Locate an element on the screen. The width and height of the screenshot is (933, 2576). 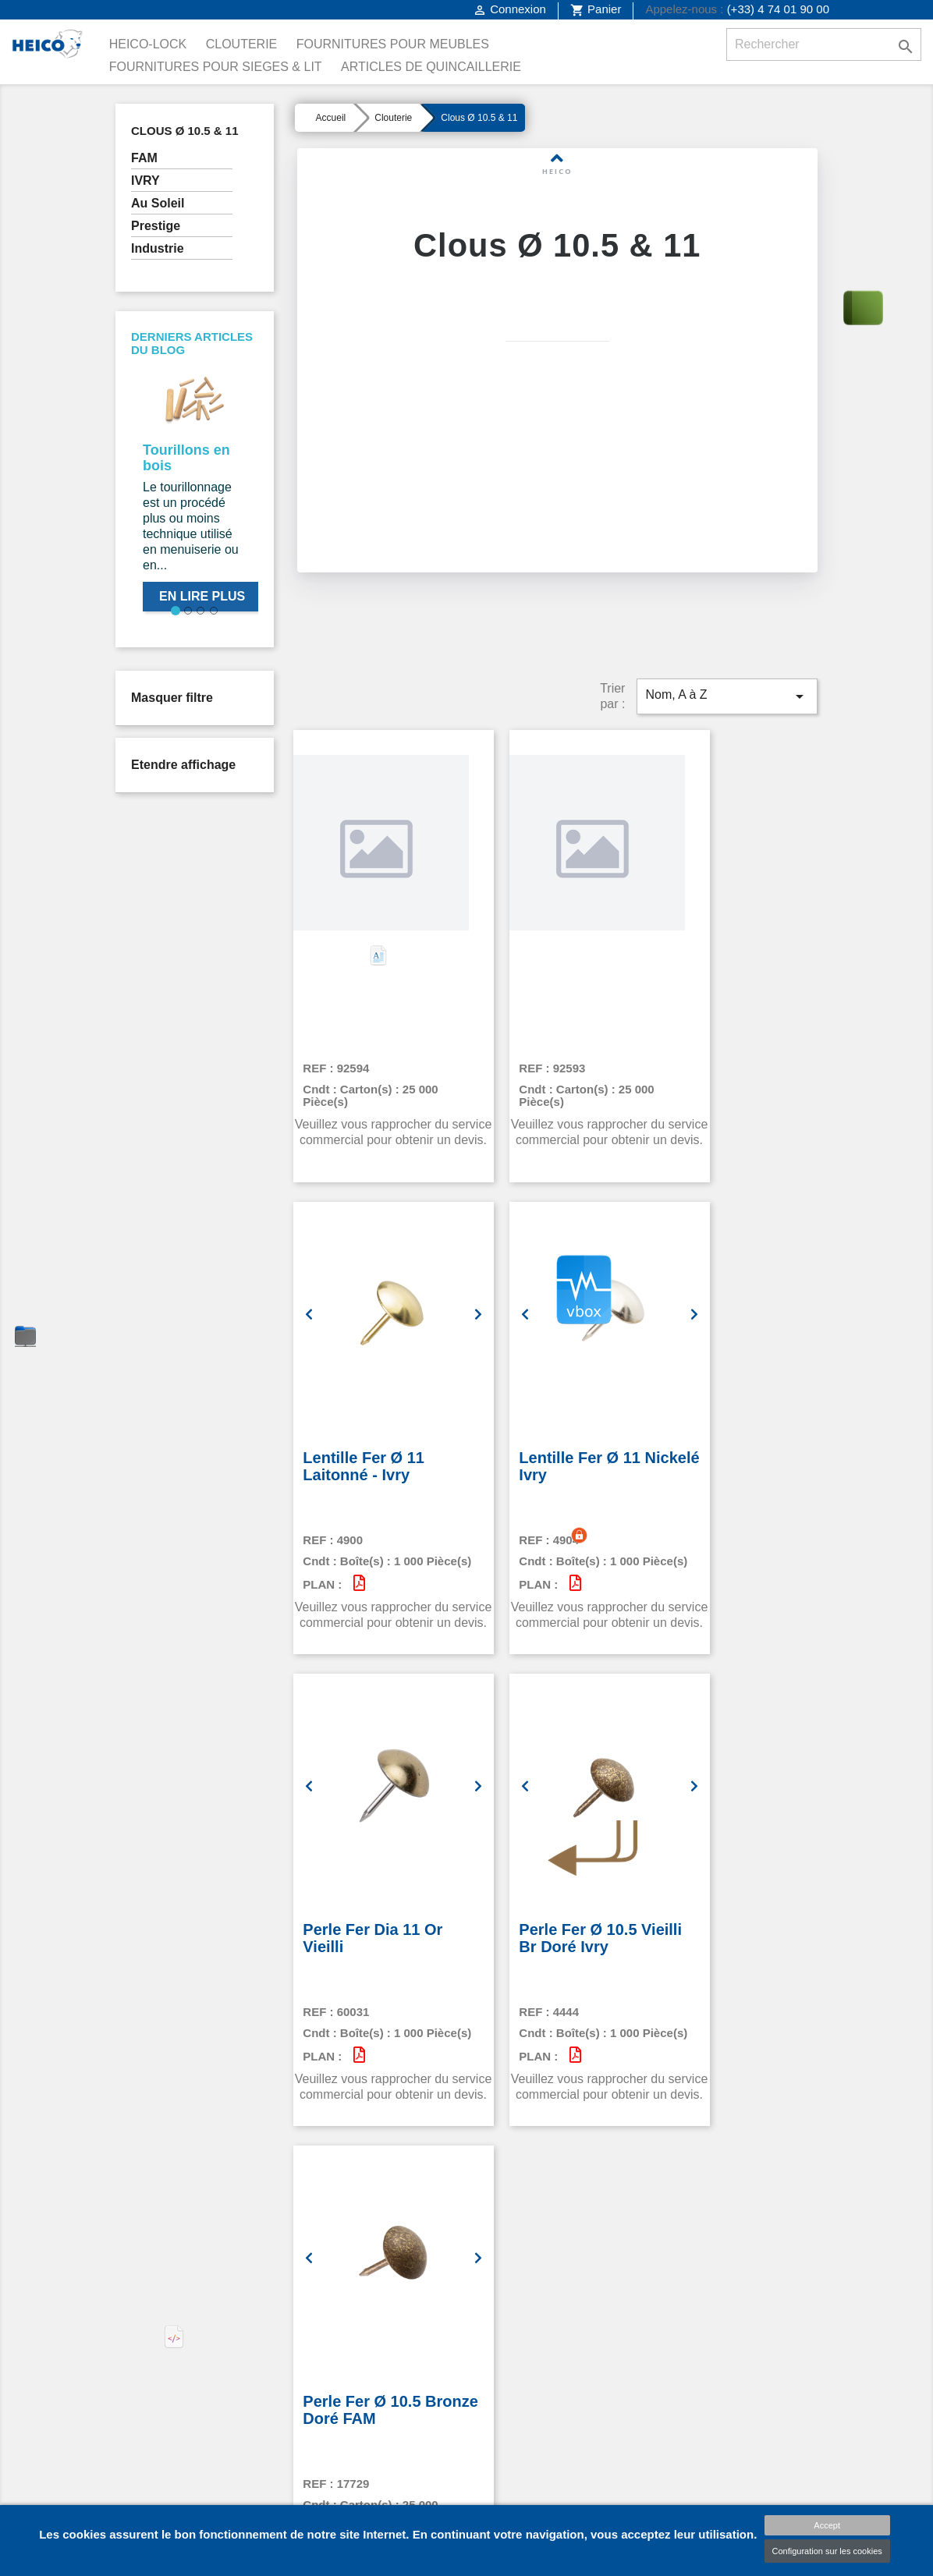
reply to all recipients of an email is located at coordinates (591, 1848).